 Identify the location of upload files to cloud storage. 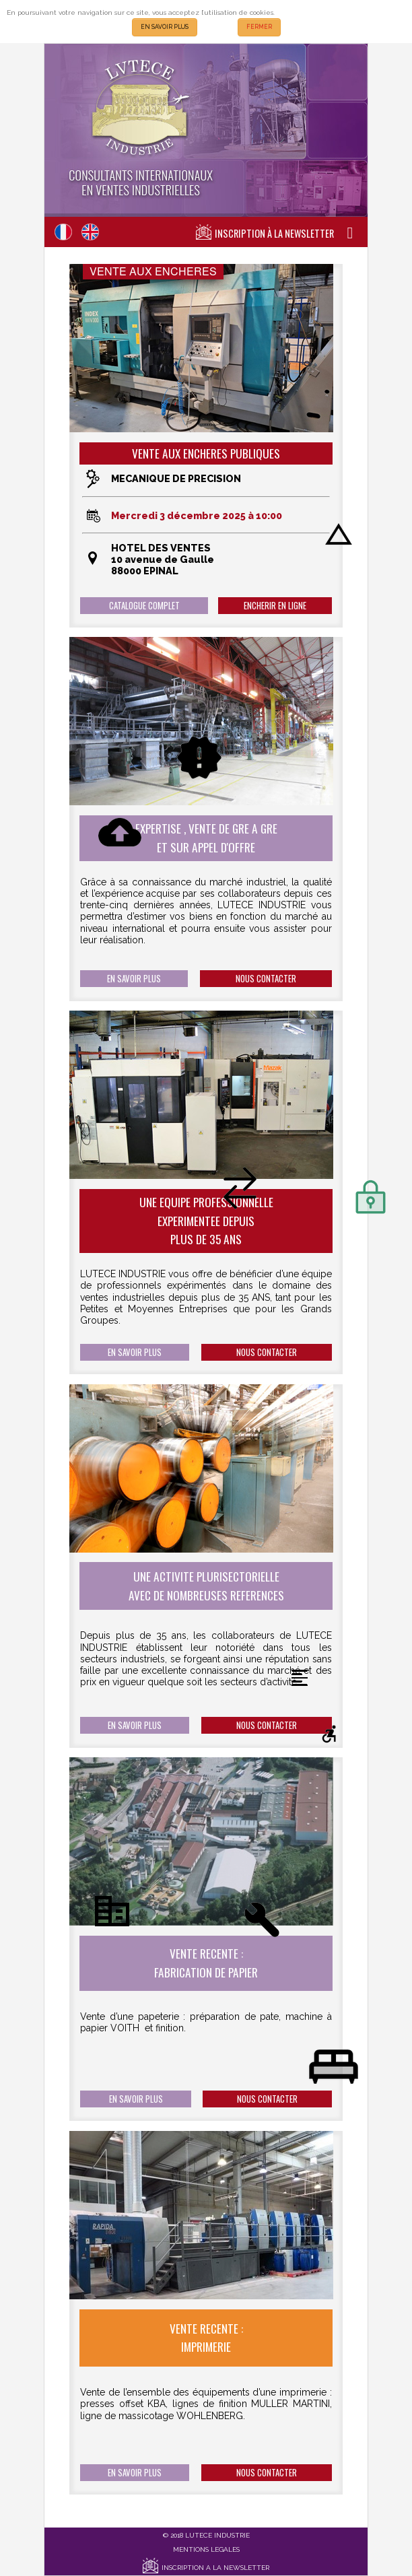
(120, 832).